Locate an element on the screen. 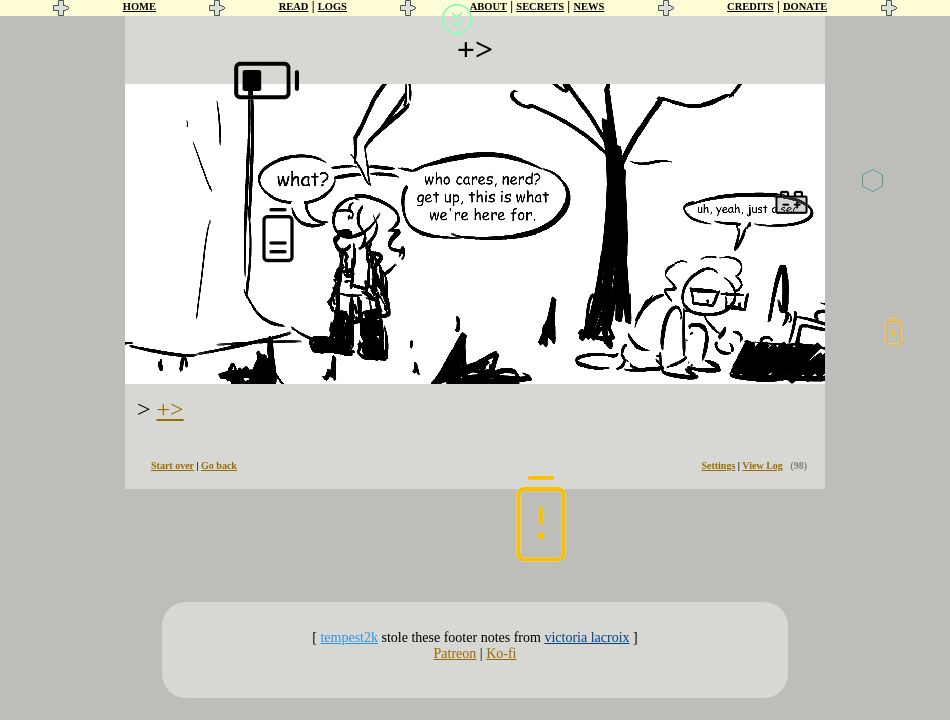 Image resolution: width=950 pixels, height=720 pixels. indicates low battery warning is located at coordinates (541, 520).